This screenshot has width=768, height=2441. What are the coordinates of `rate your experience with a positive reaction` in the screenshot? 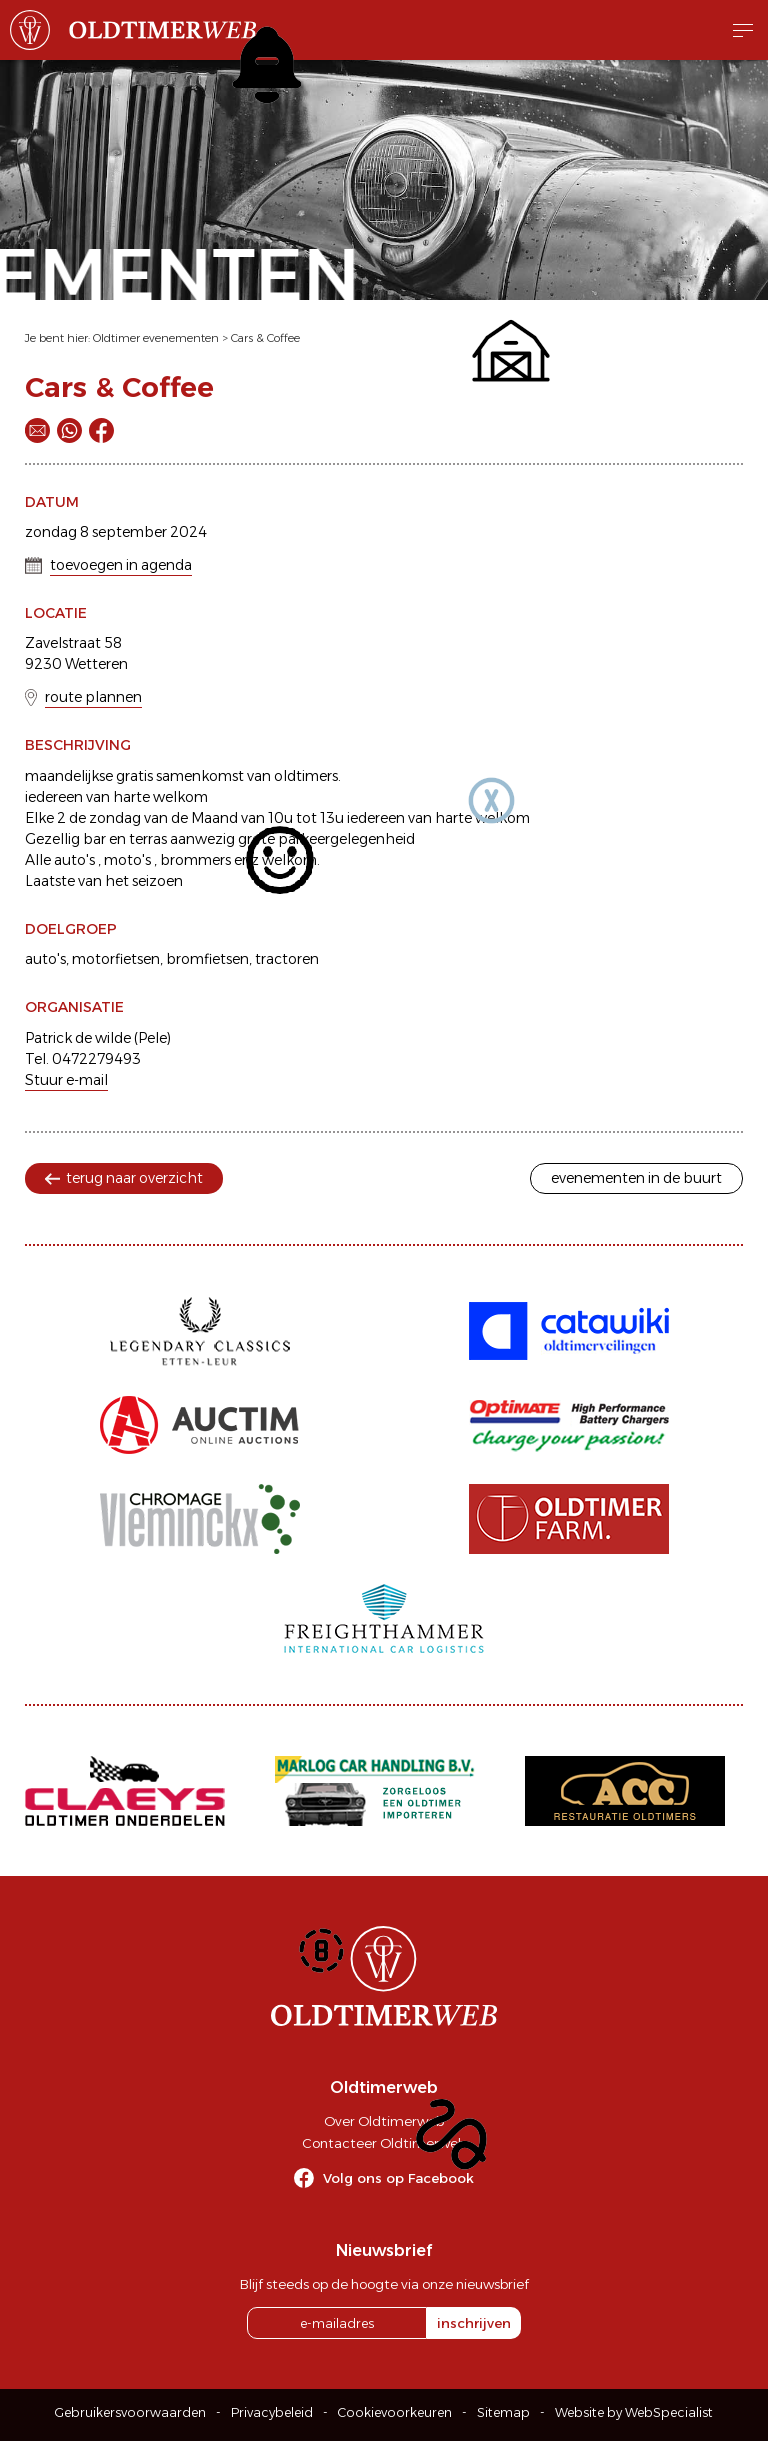 It's located at (280, 860).